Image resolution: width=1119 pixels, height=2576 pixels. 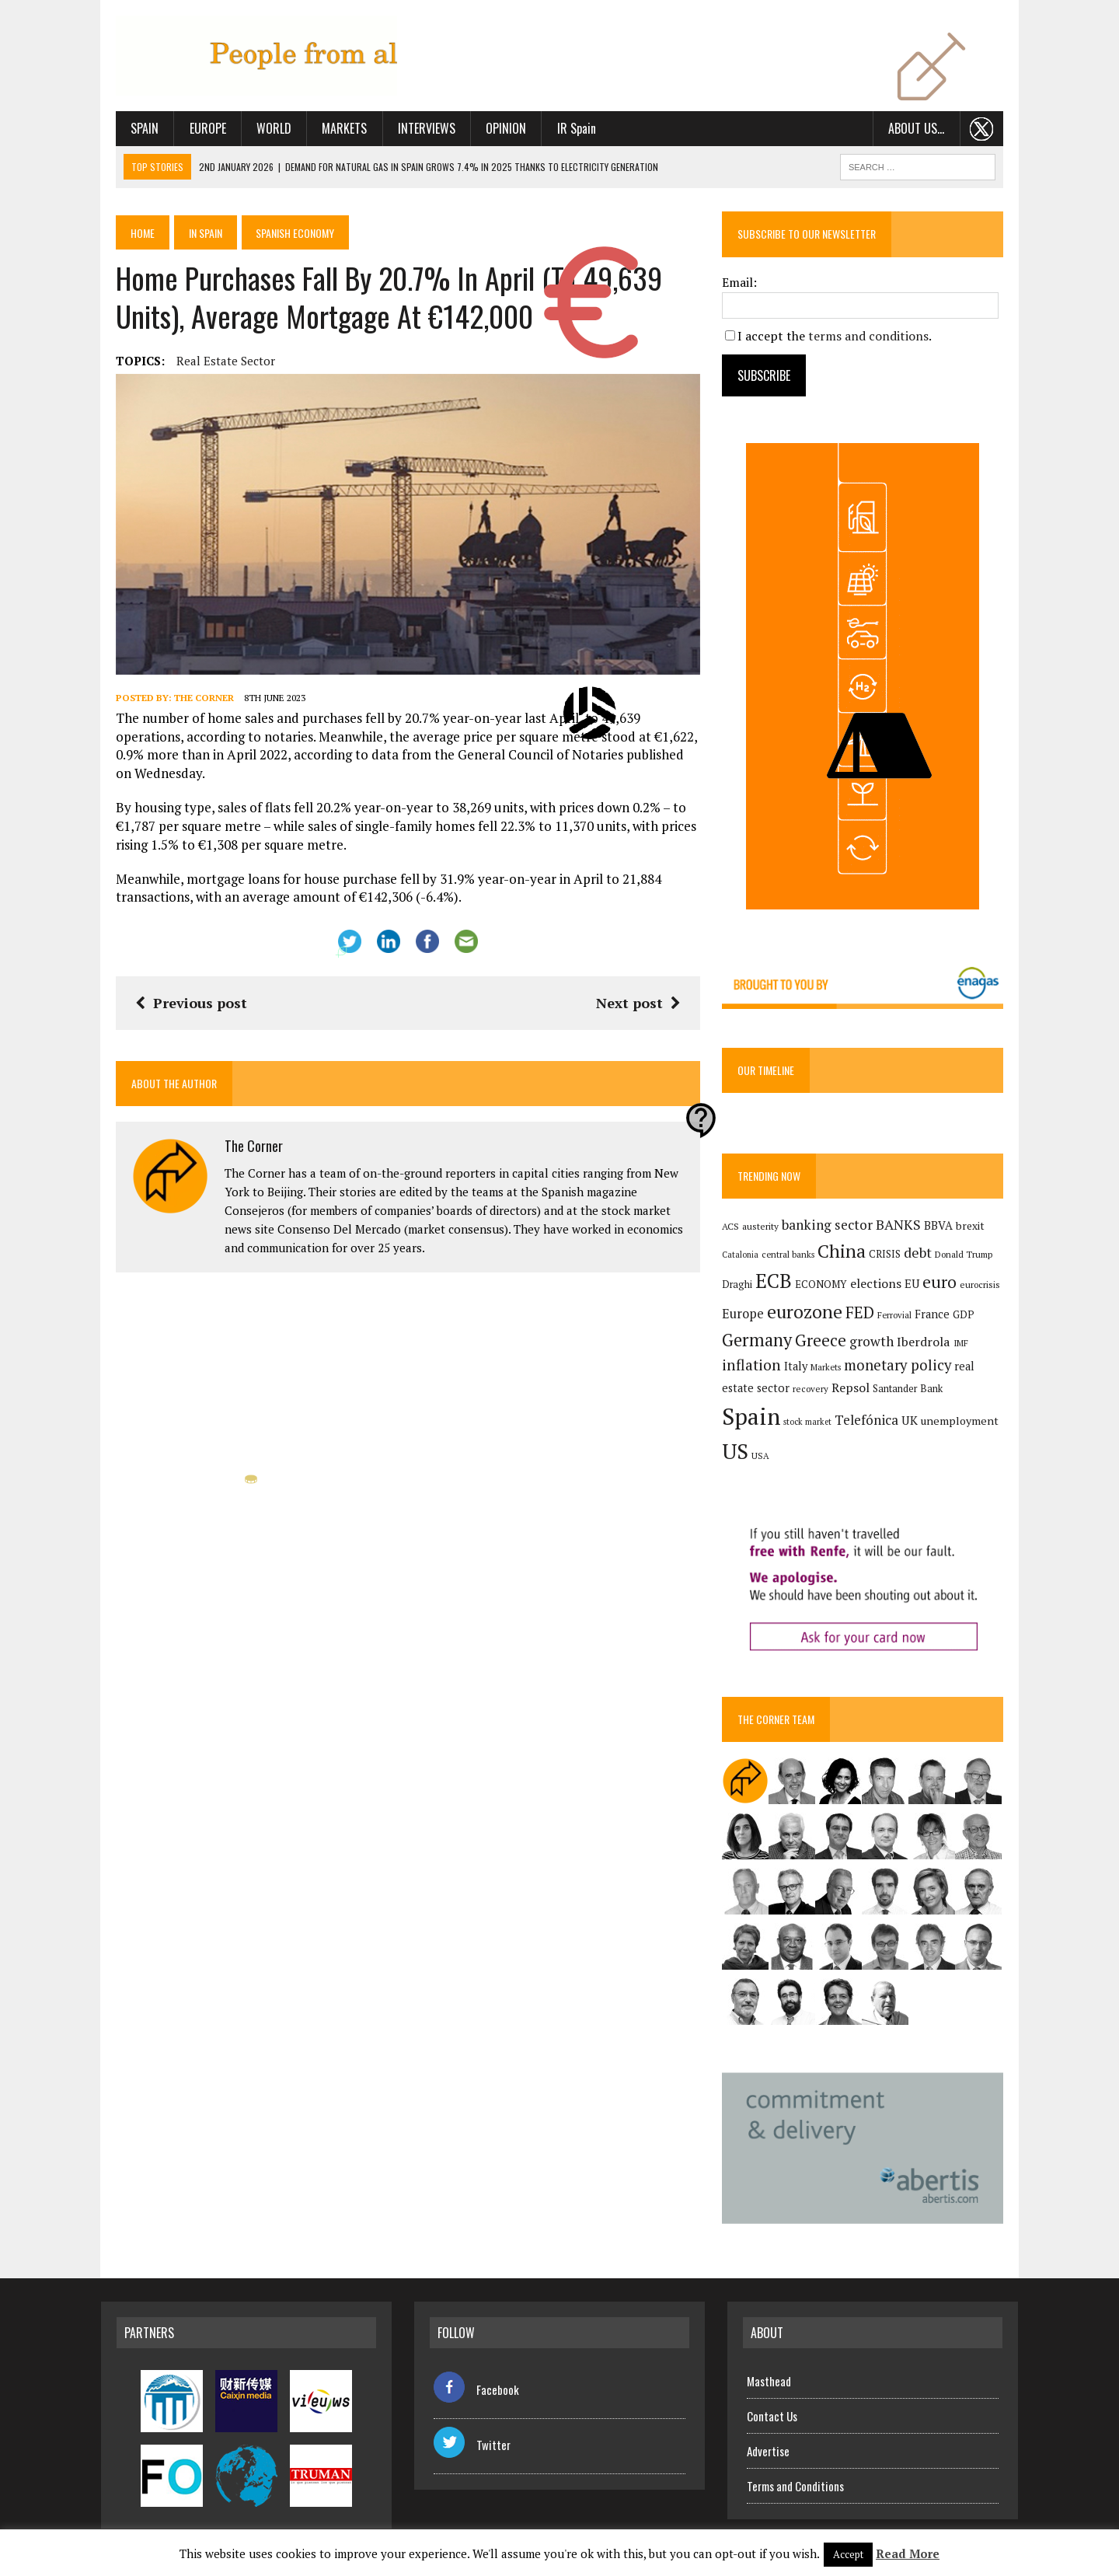 I want to click on access camping or outdoor activity features, so click(x=879, y=749).